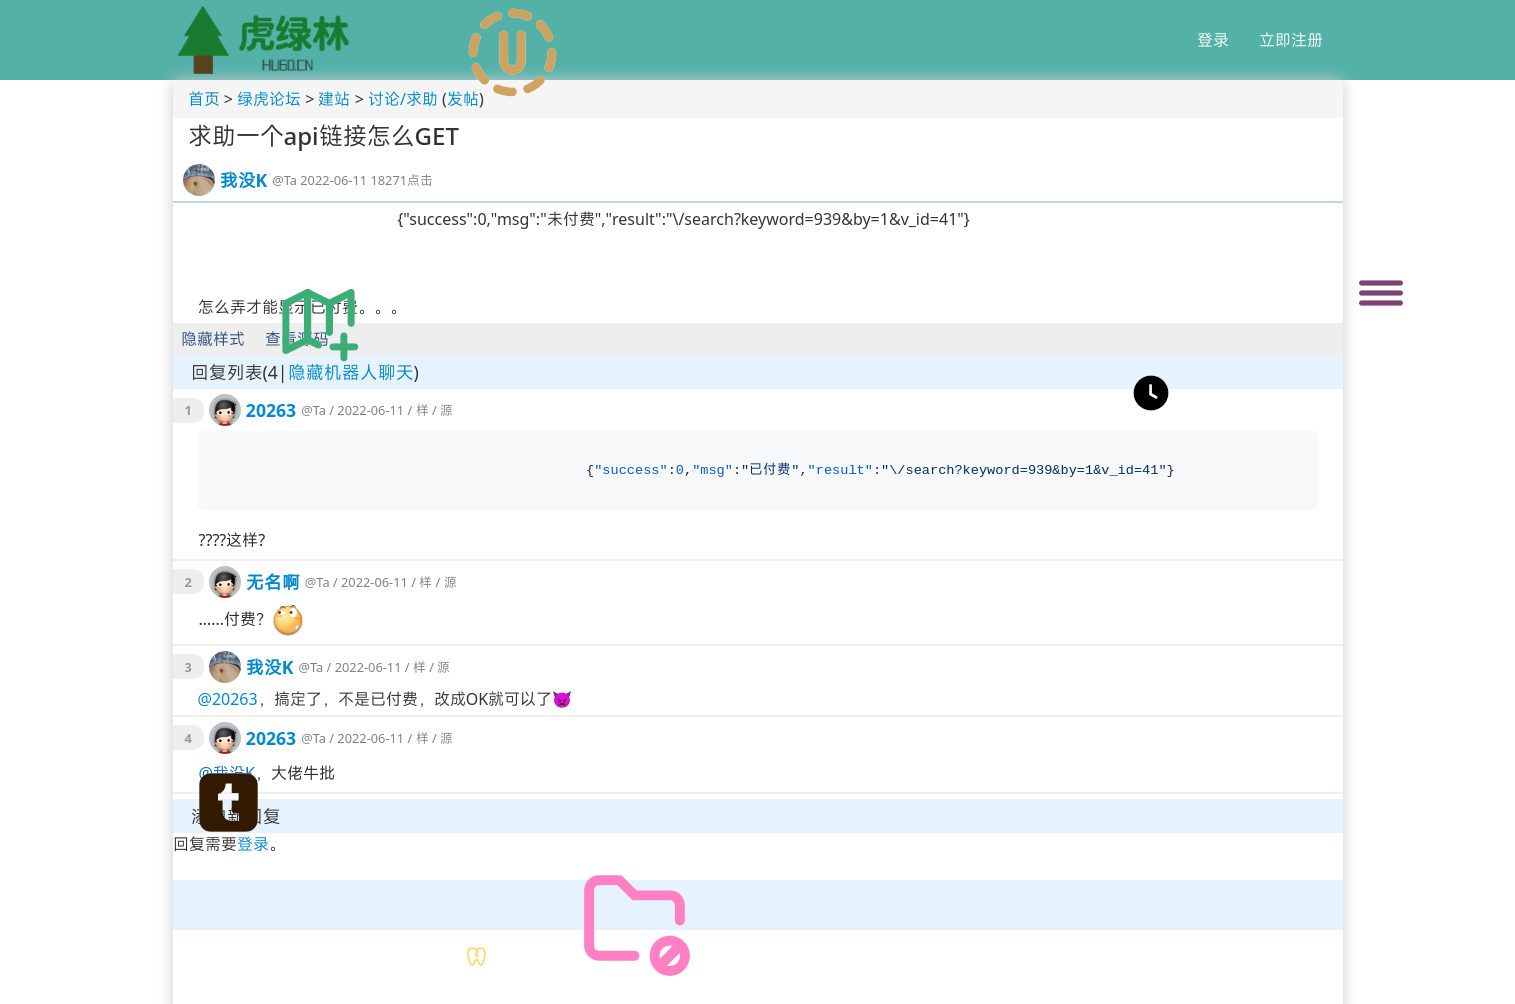 This screenshot has width=1515, height=1004. What do you see at coordinates (512, 52) in the screenshot?
I see `indicates an unverified or pending user account` at bounding box center [512, 52].